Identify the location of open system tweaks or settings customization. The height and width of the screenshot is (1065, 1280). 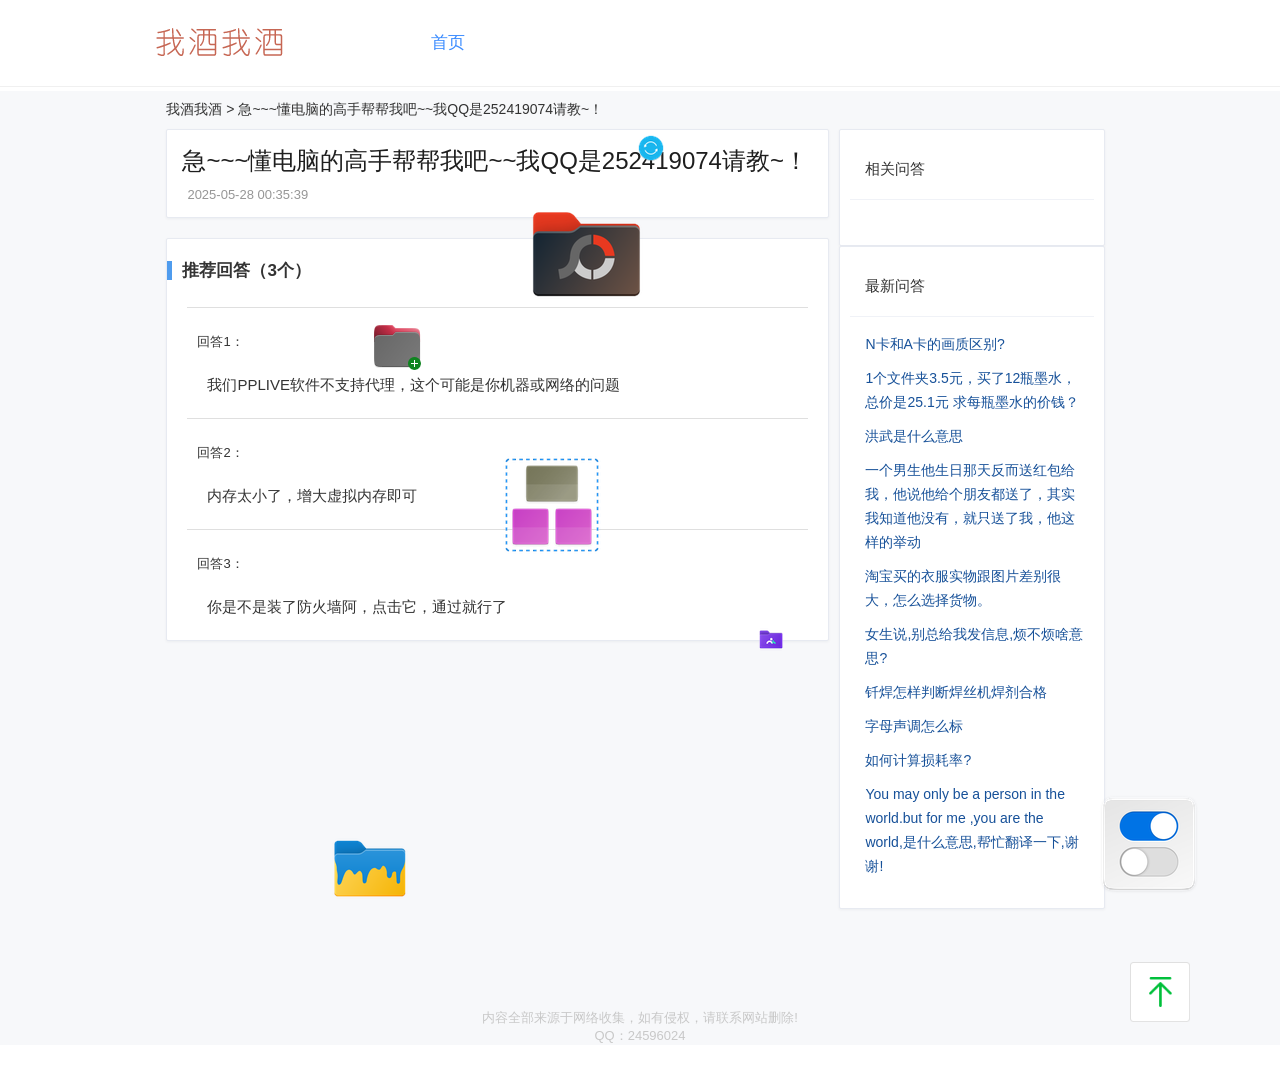
(1149, 844).